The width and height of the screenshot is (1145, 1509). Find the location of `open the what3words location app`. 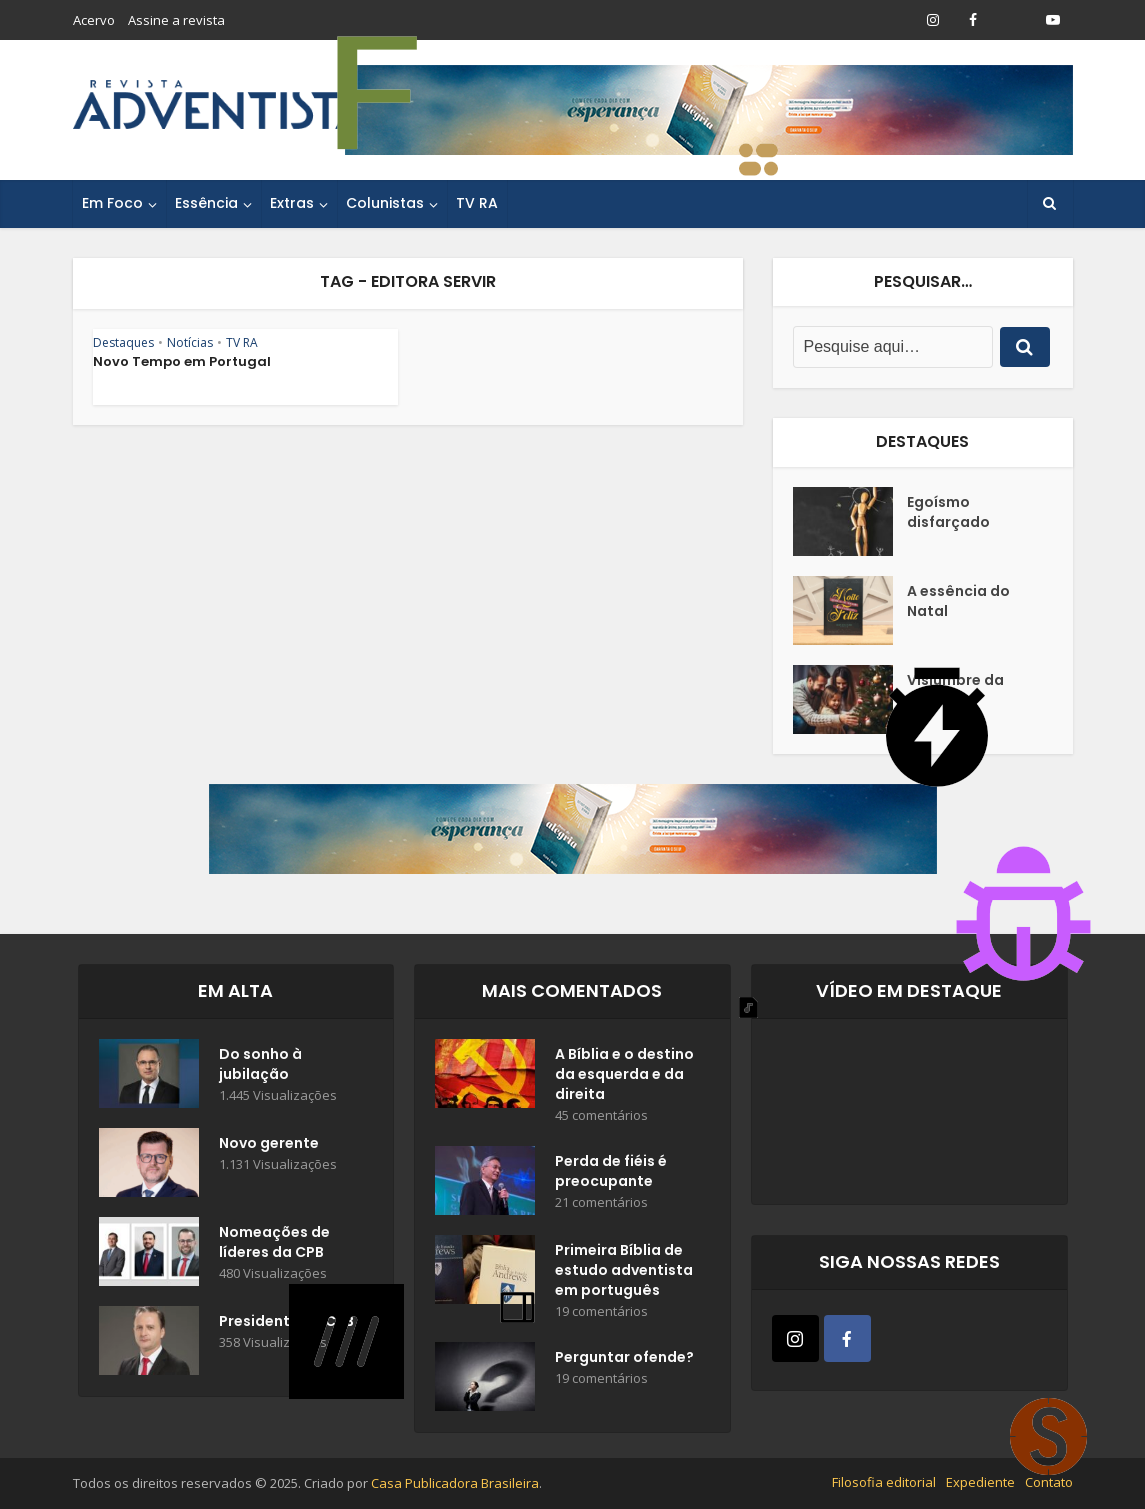

open the what3words location app is located at coordinates (346, 1341).